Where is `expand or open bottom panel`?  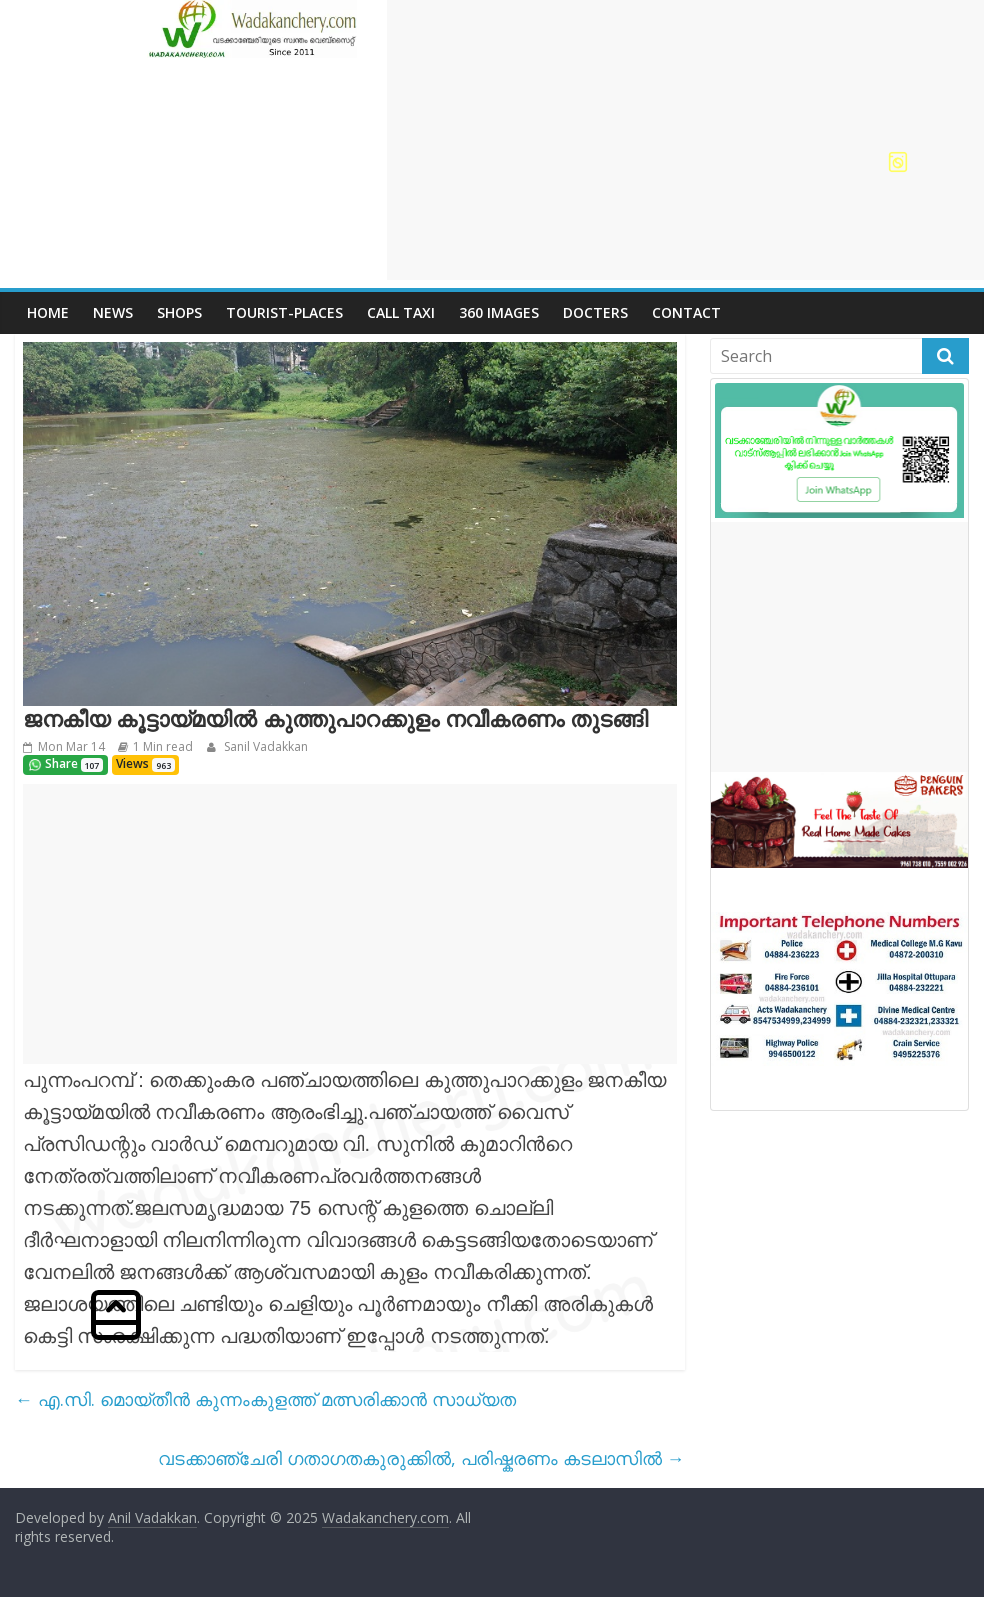
expand or open bottom panel is located at coordinates (116, 1315).